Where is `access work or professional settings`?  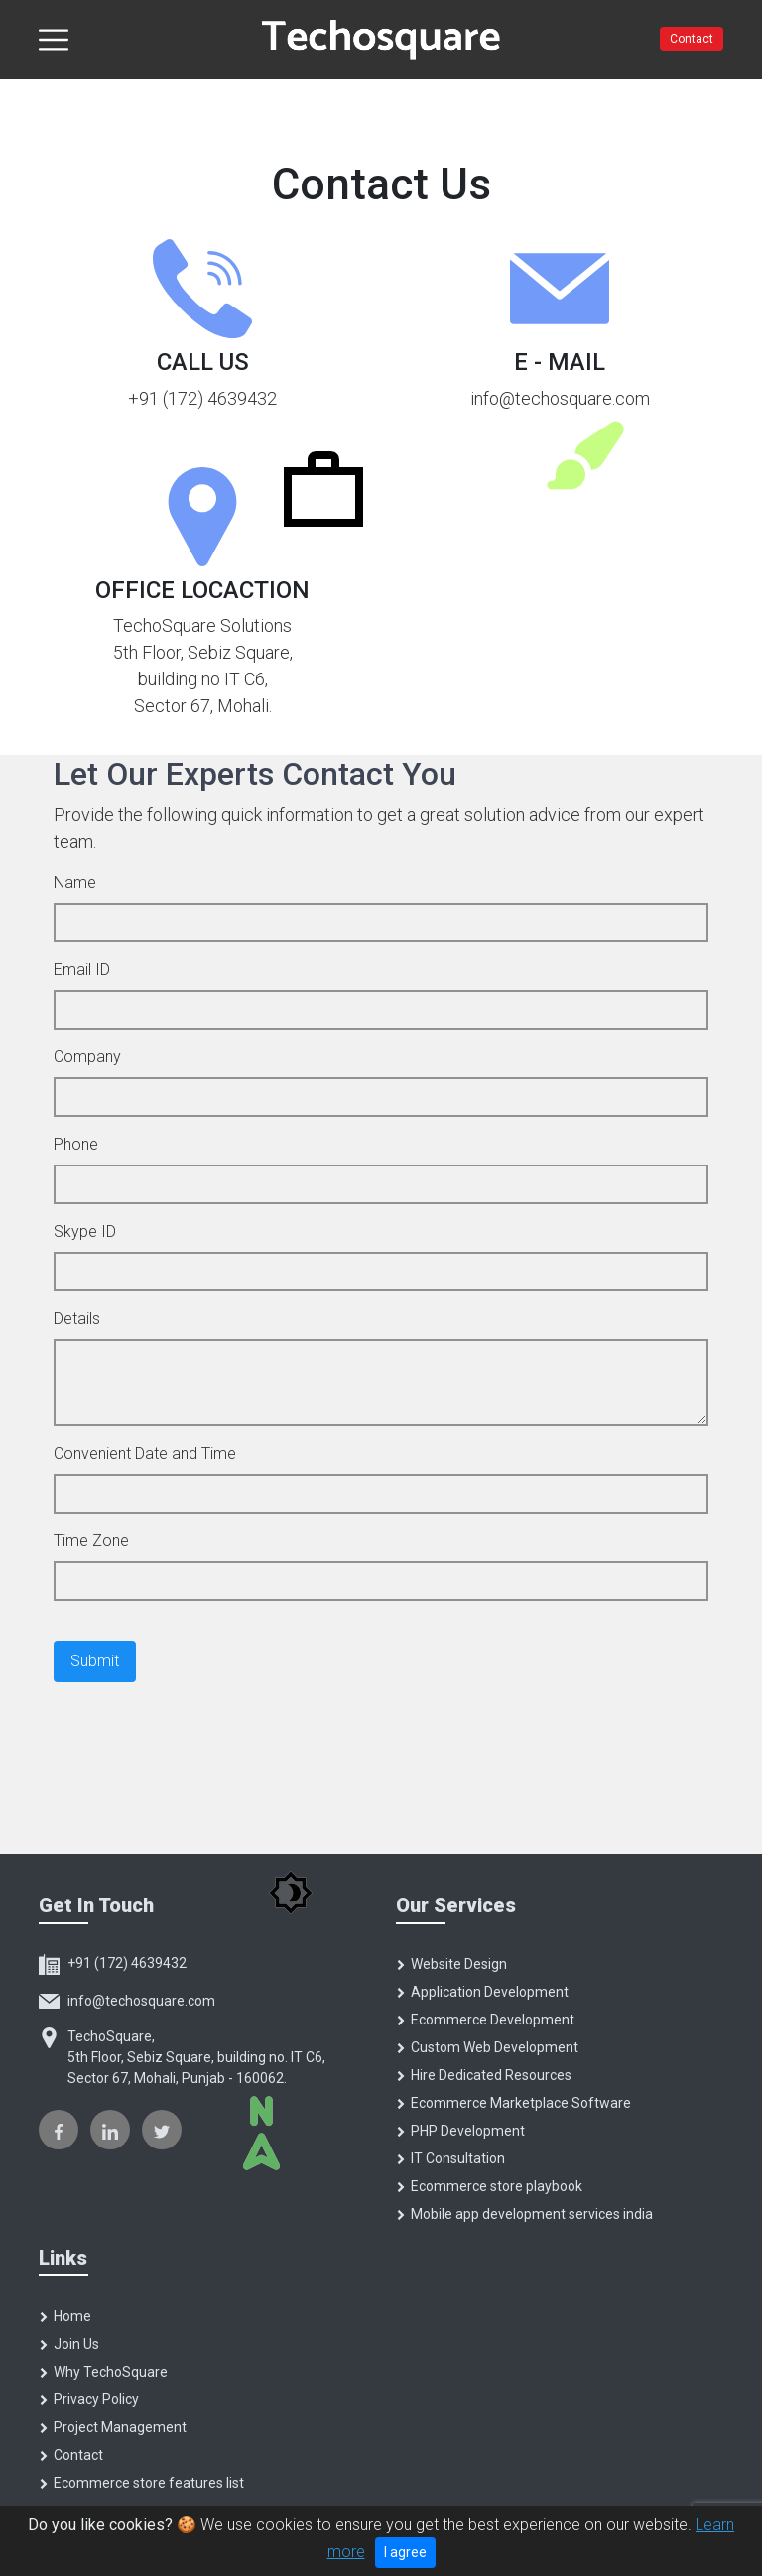 access work or professional settings is located at coordinates (323, 491).